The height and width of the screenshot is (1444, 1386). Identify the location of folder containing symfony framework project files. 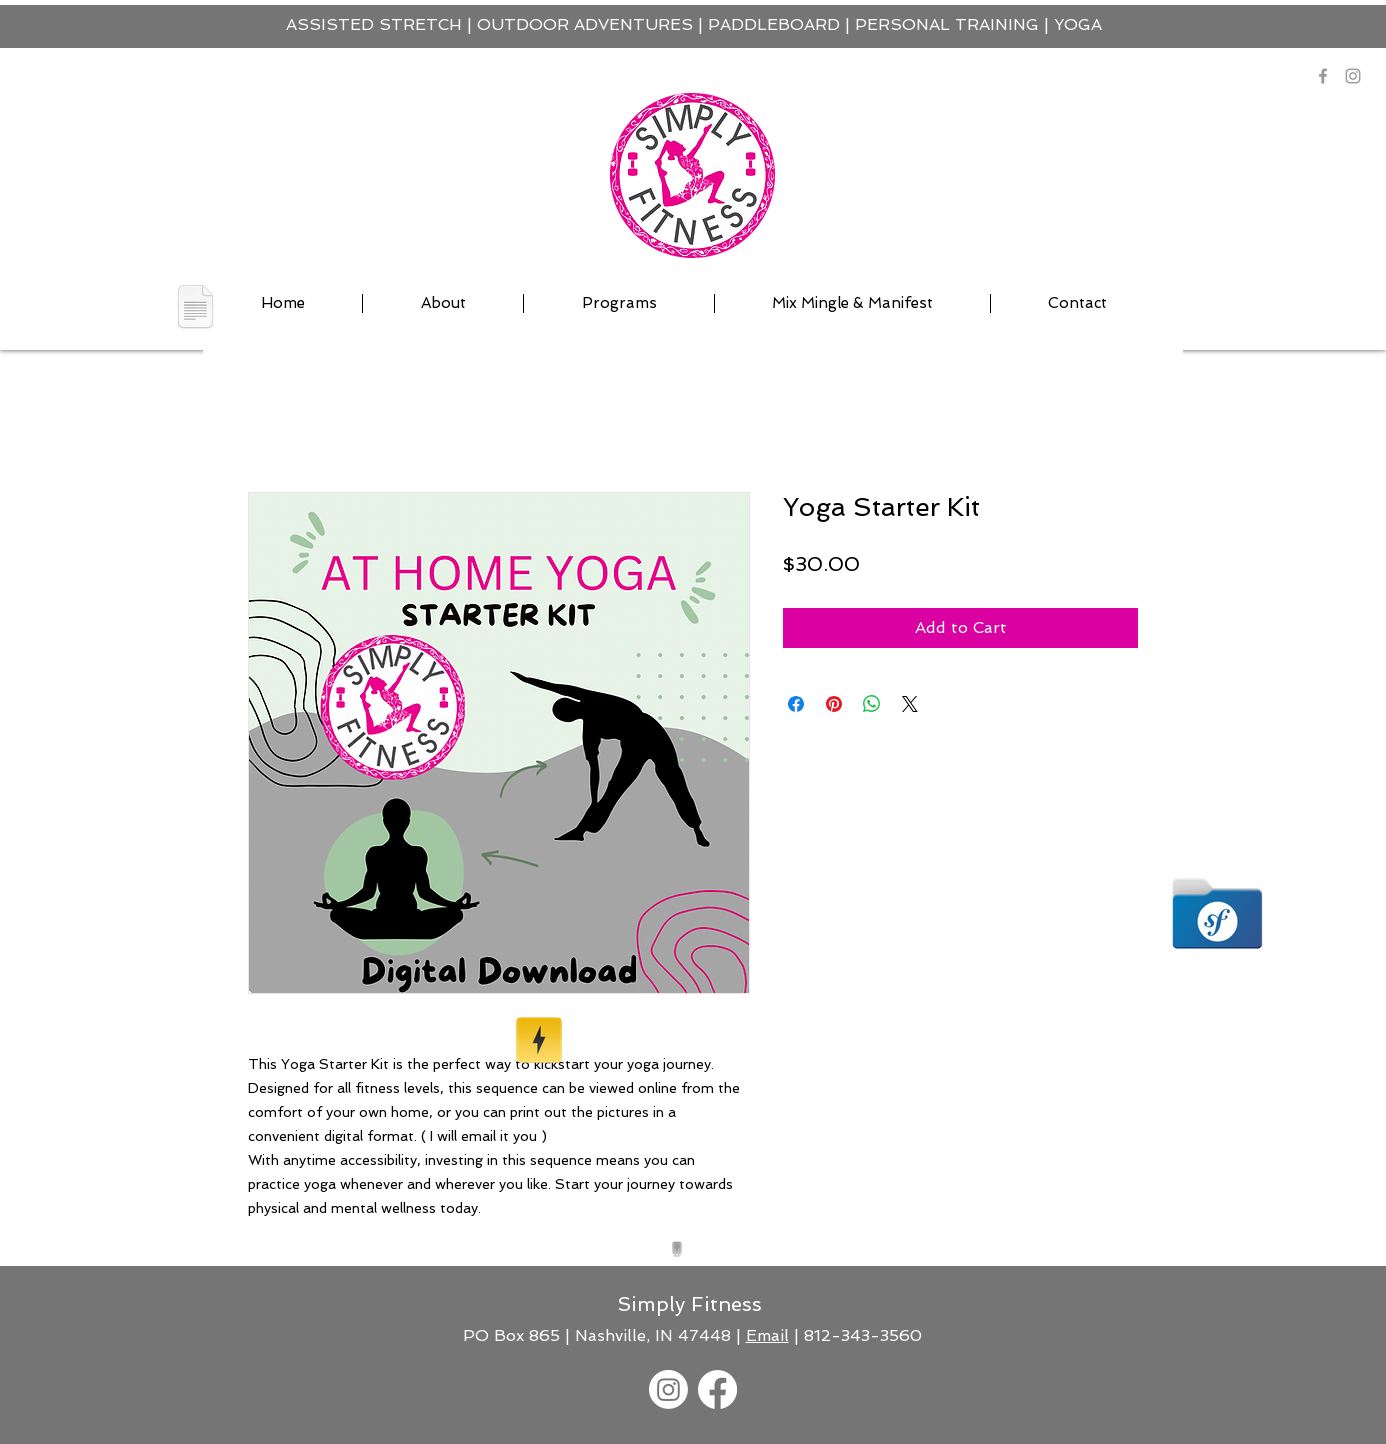
(1217, 916).